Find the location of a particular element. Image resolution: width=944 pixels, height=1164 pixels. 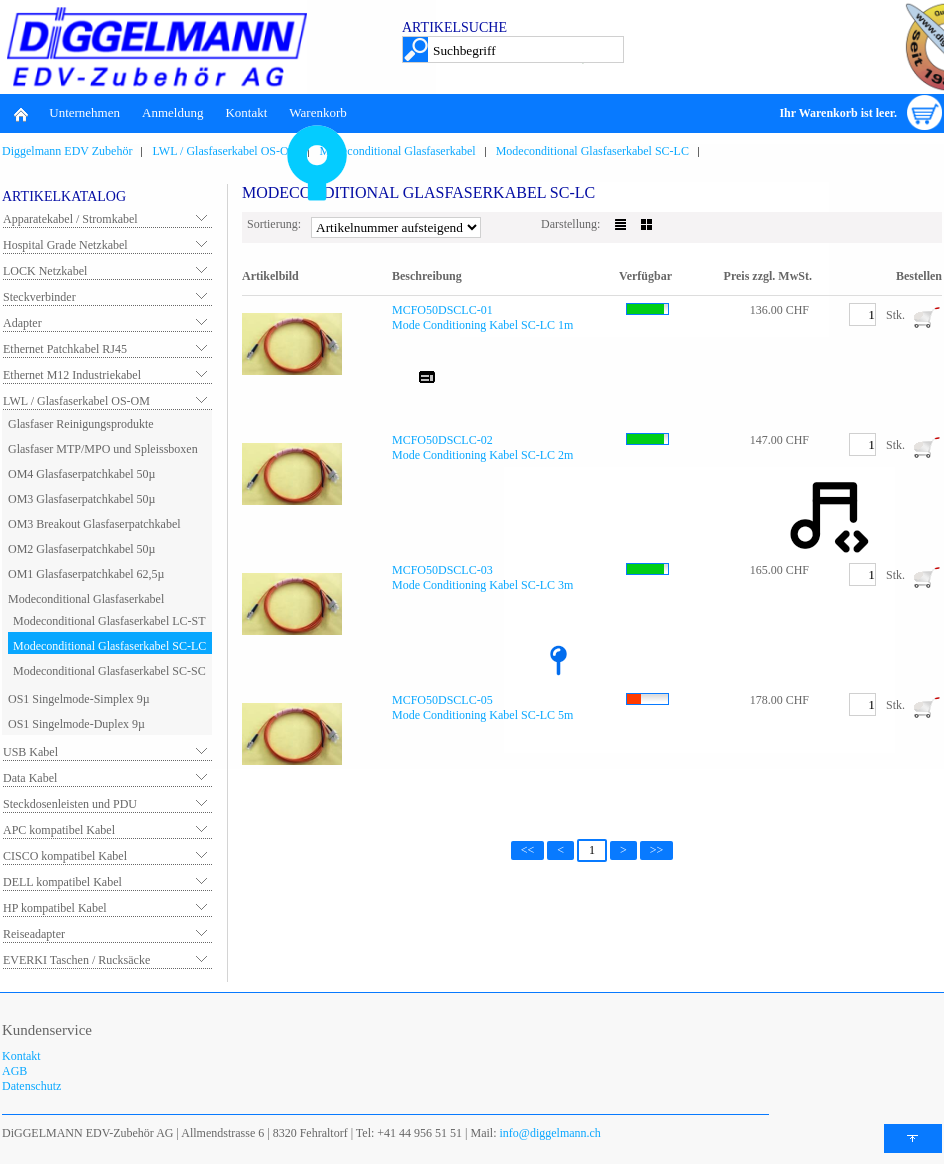

mark a location on the map is located at coordinates (558, 660).